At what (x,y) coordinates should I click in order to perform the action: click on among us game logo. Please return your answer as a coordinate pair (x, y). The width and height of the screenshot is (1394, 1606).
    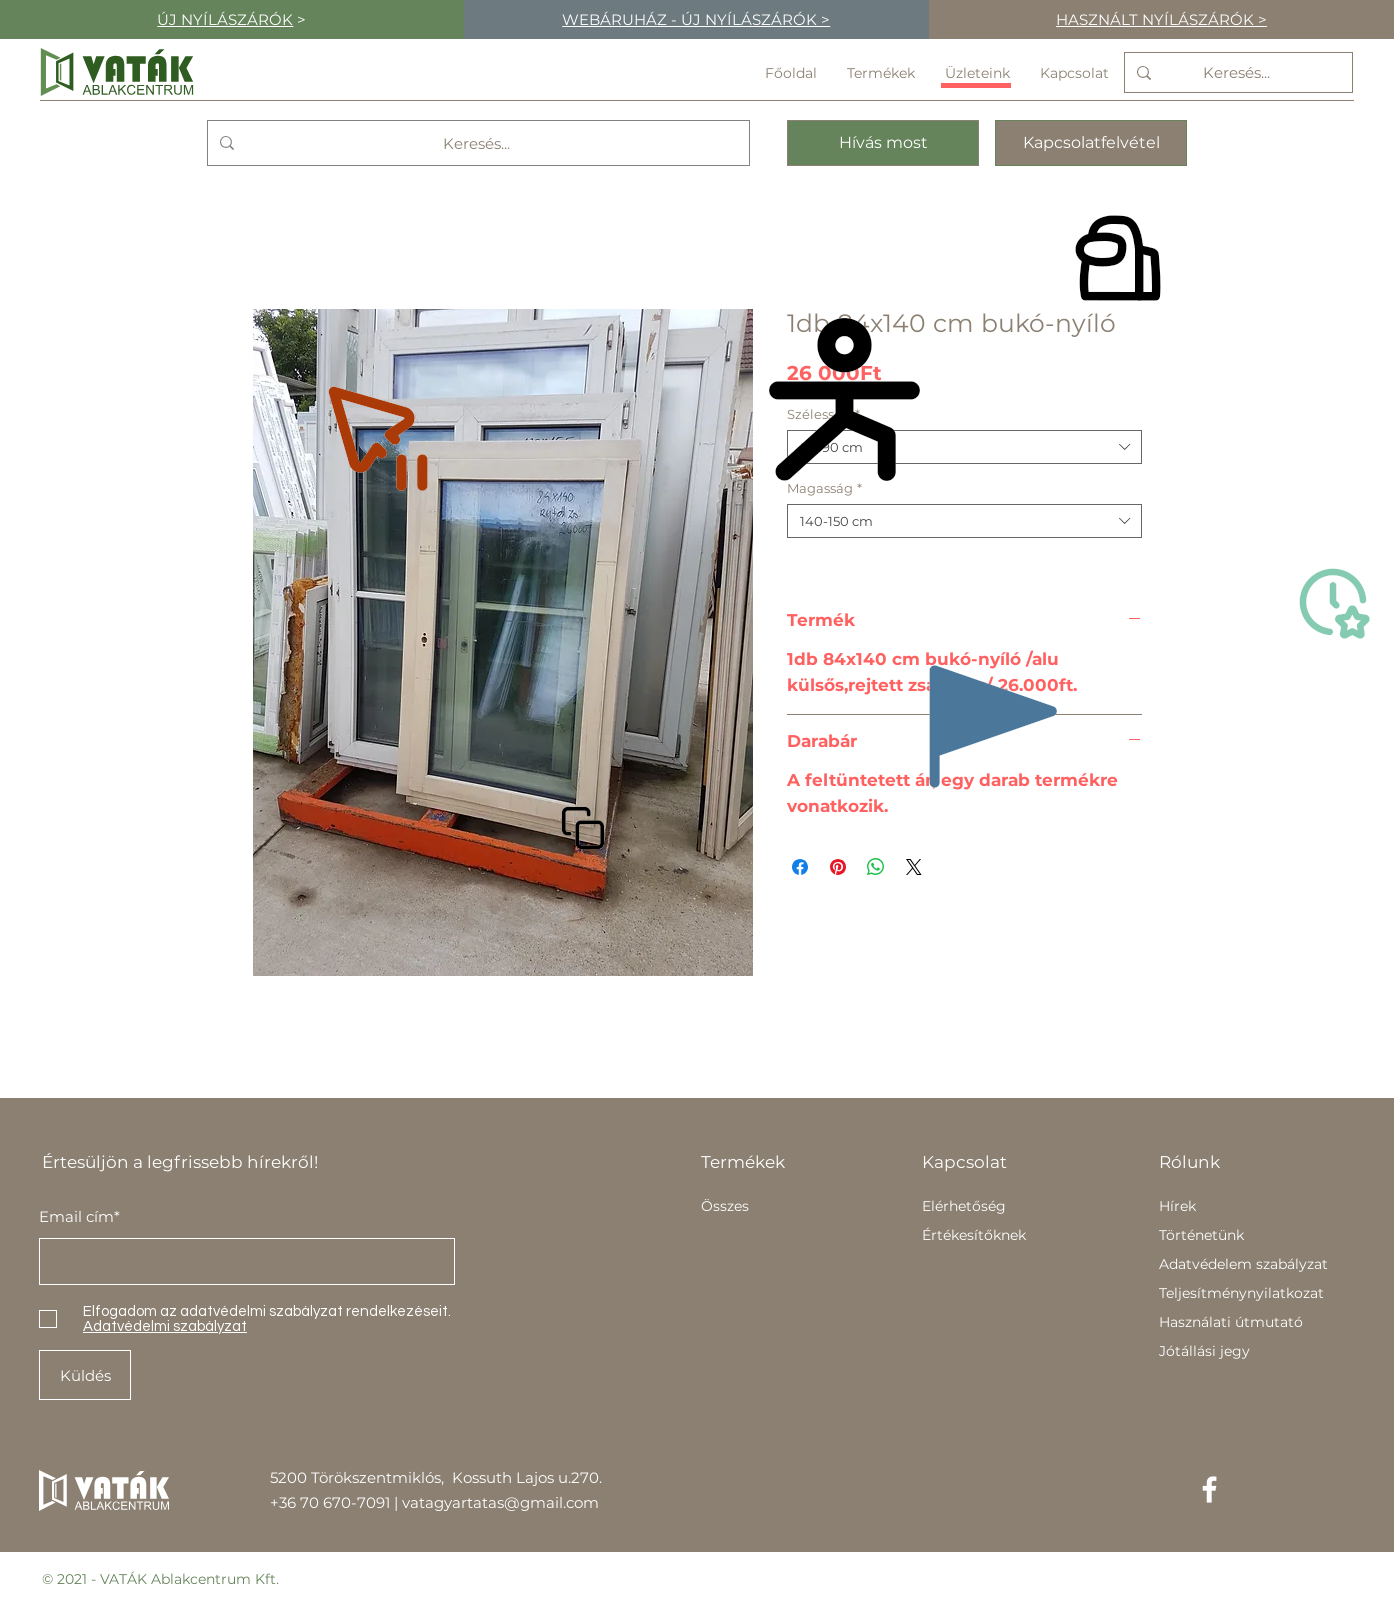
    Looking at the image, I should click on (1118, 258).